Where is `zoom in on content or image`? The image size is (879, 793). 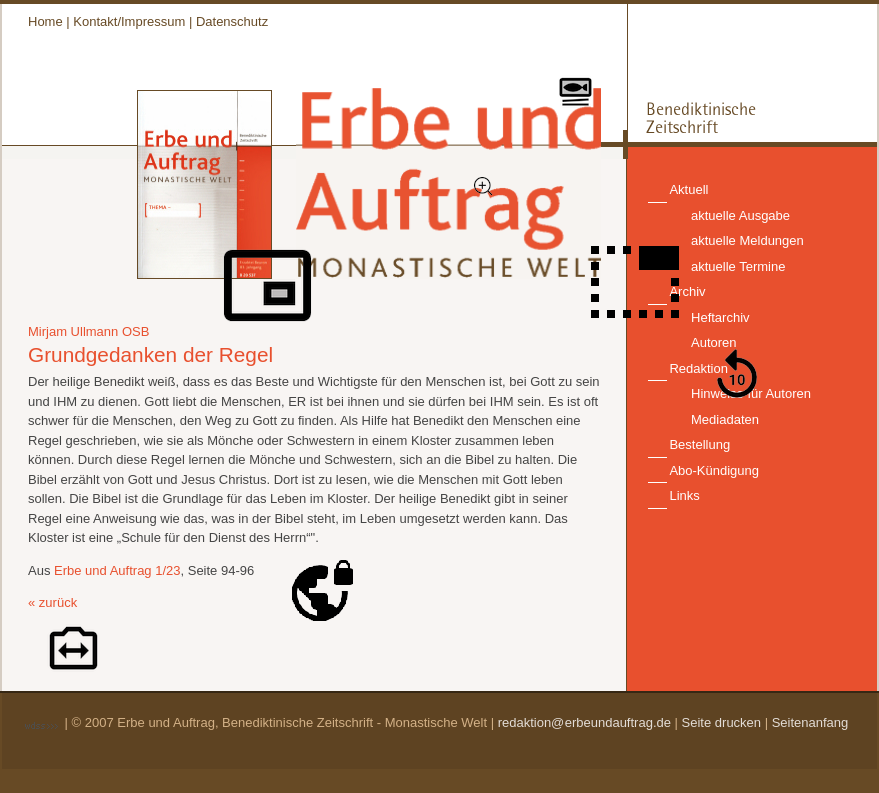 zoom in on content or image is located at coordinates (483, 186).